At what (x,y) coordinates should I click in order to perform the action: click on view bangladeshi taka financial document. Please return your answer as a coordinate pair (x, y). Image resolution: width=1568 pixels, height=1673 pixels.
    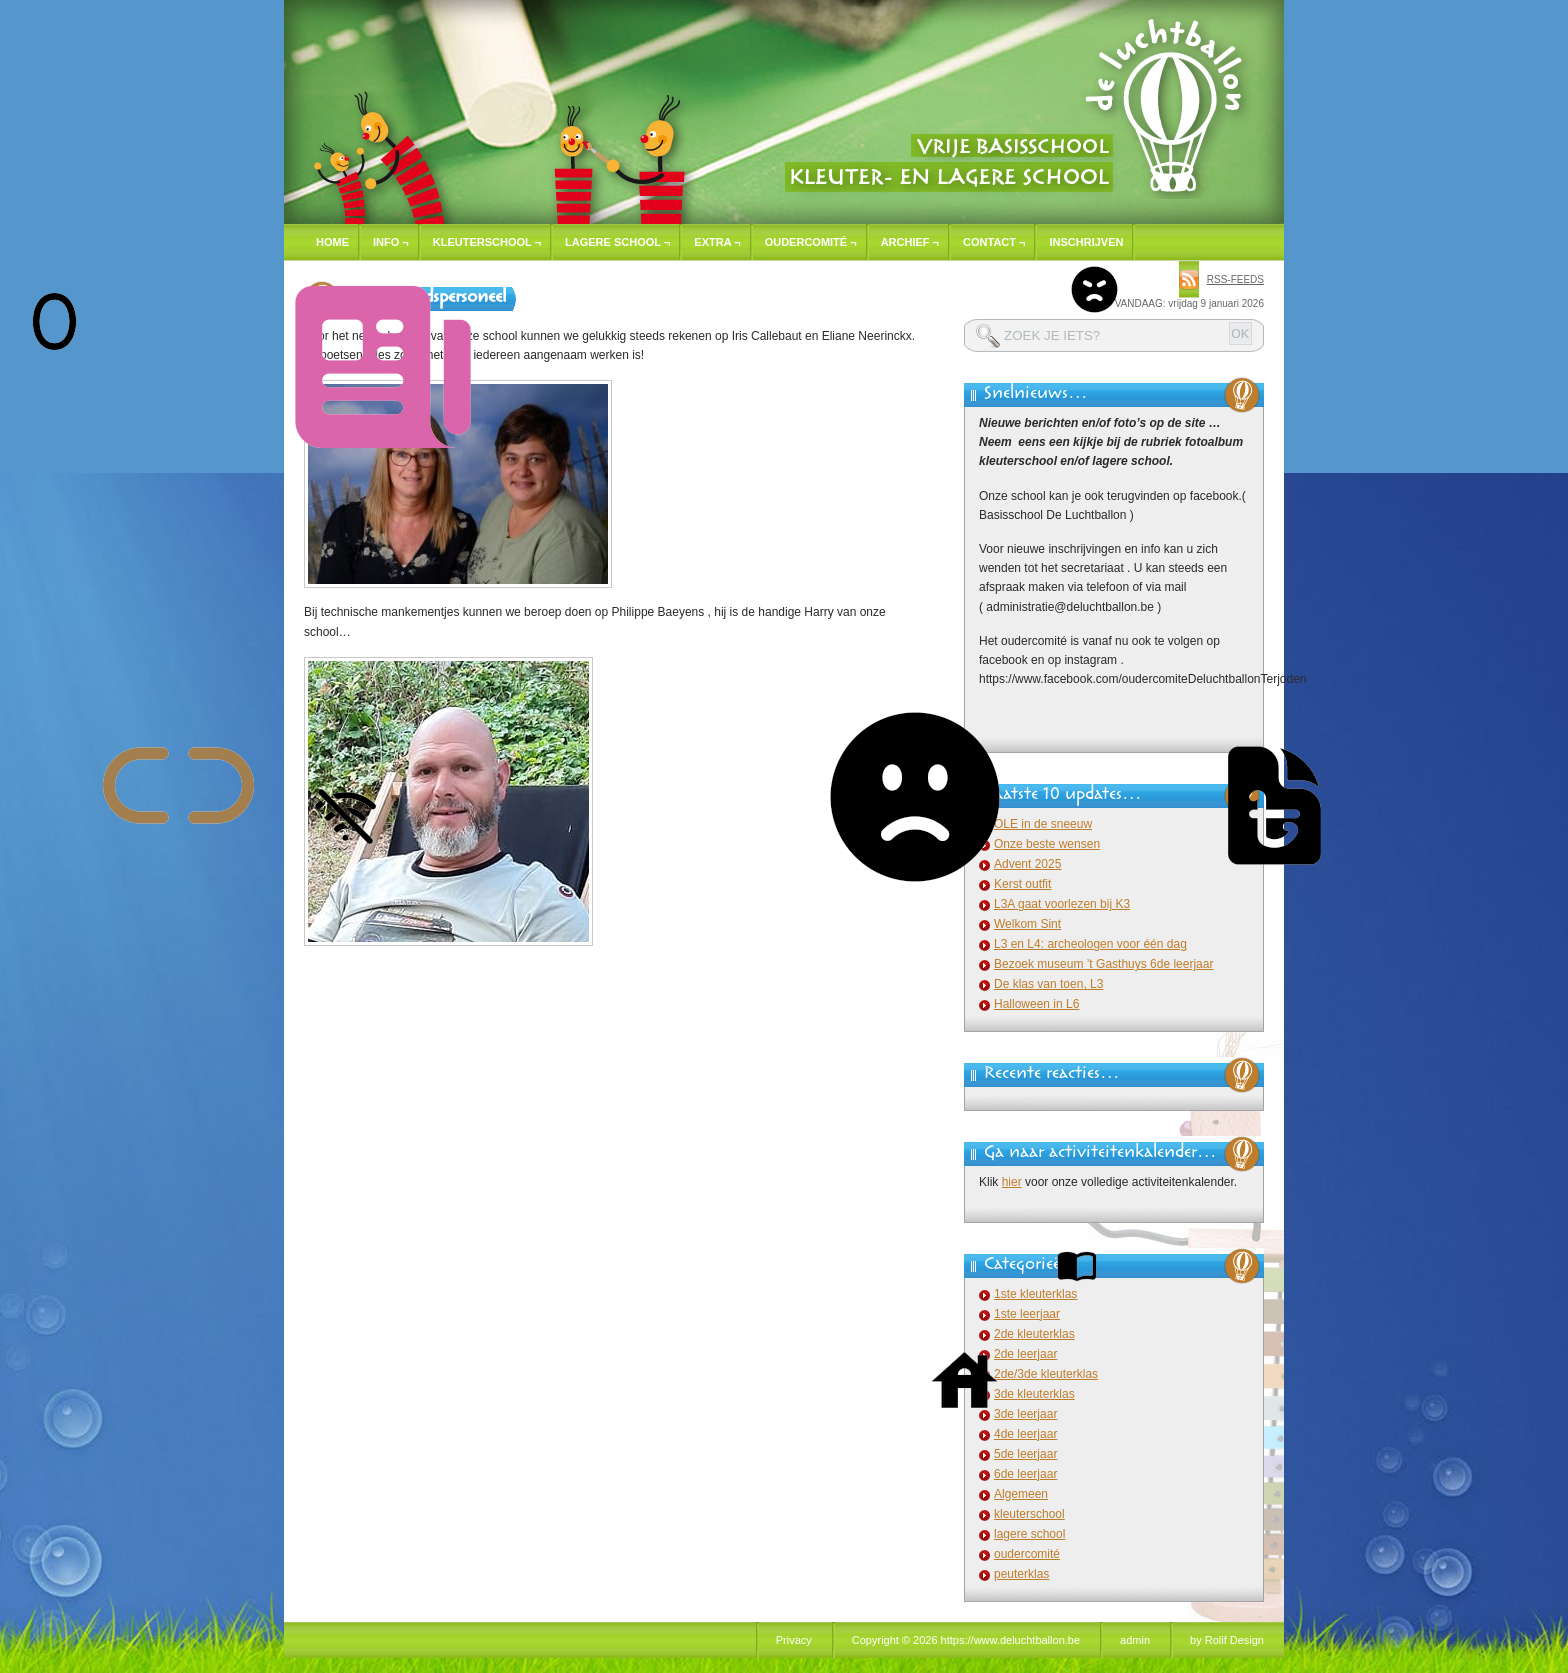
    Looking at the image, I should click on (1274, 805).